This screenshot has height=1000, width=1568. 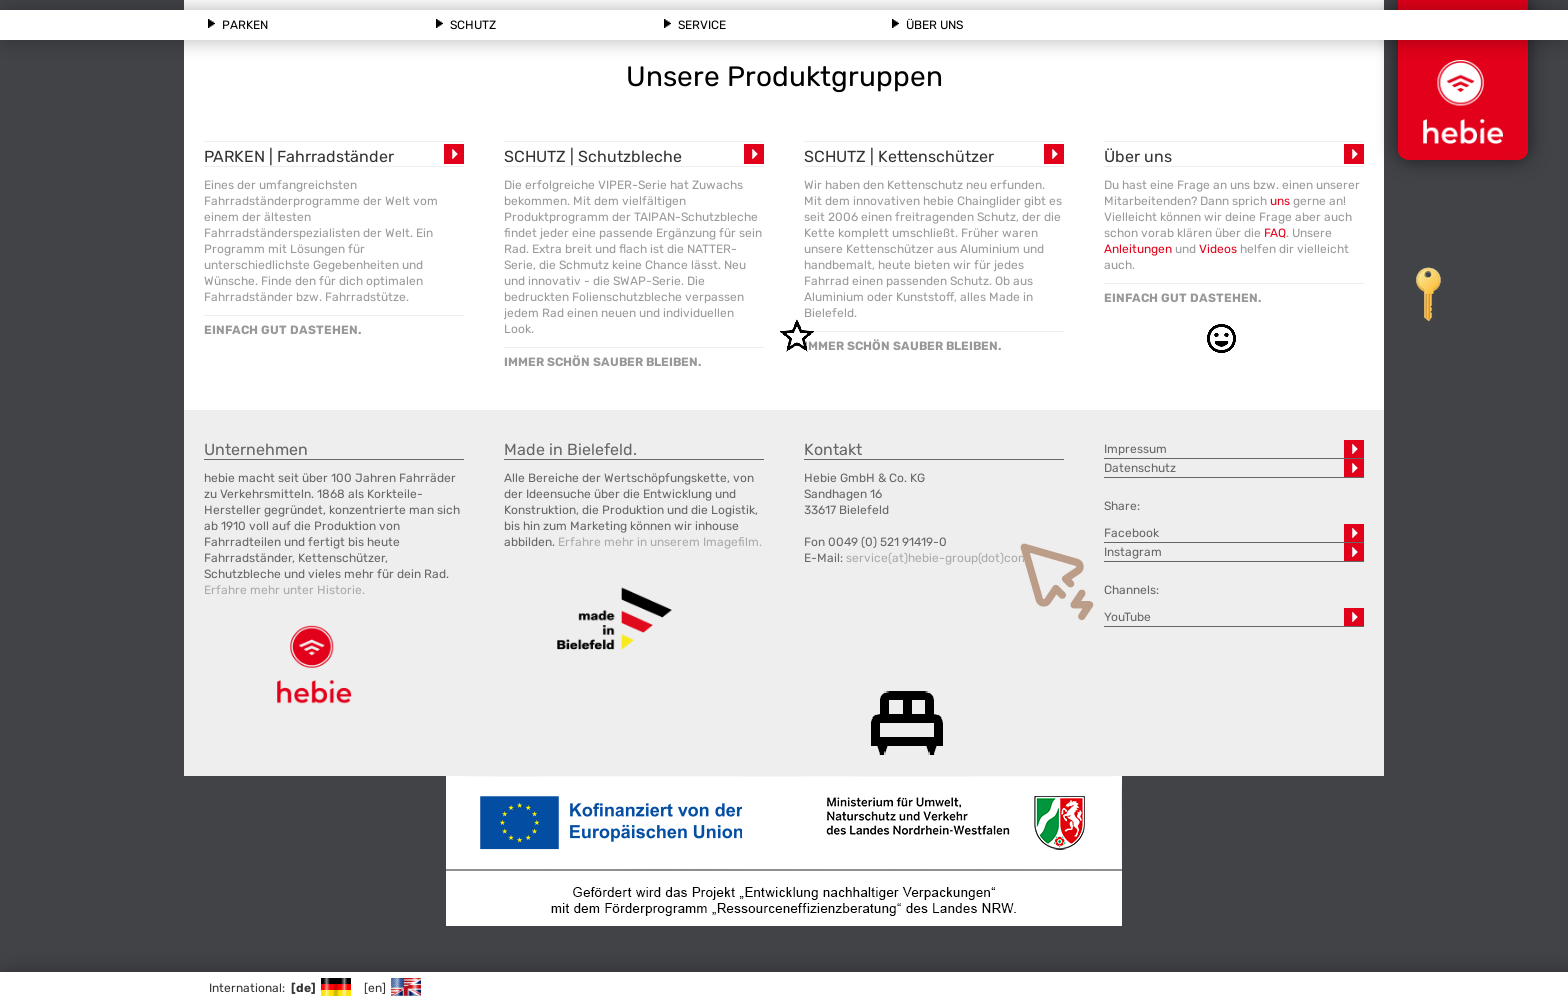 What do you see at coordinates (797, 336) in the screenshot?
I see `add item to favorites` at bounding box center [797, 336].